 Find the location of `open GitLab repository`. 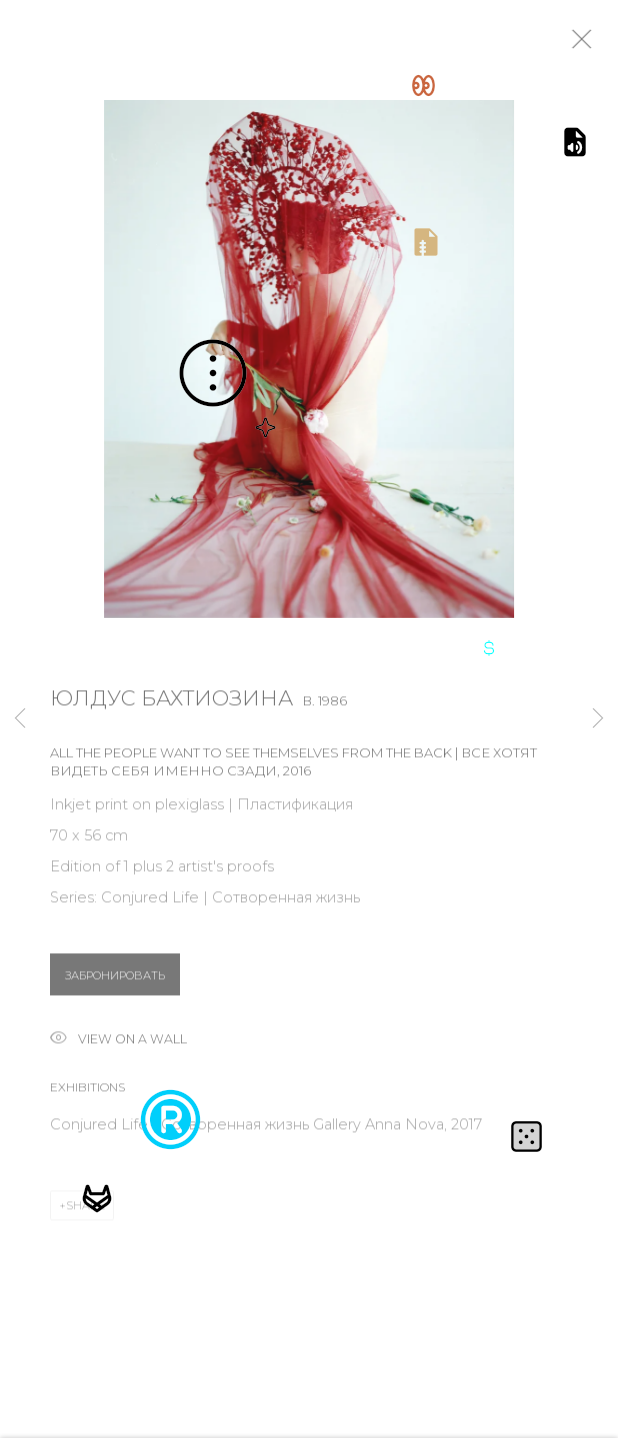

open GitLab repository is located at coordinates (97, 1198).